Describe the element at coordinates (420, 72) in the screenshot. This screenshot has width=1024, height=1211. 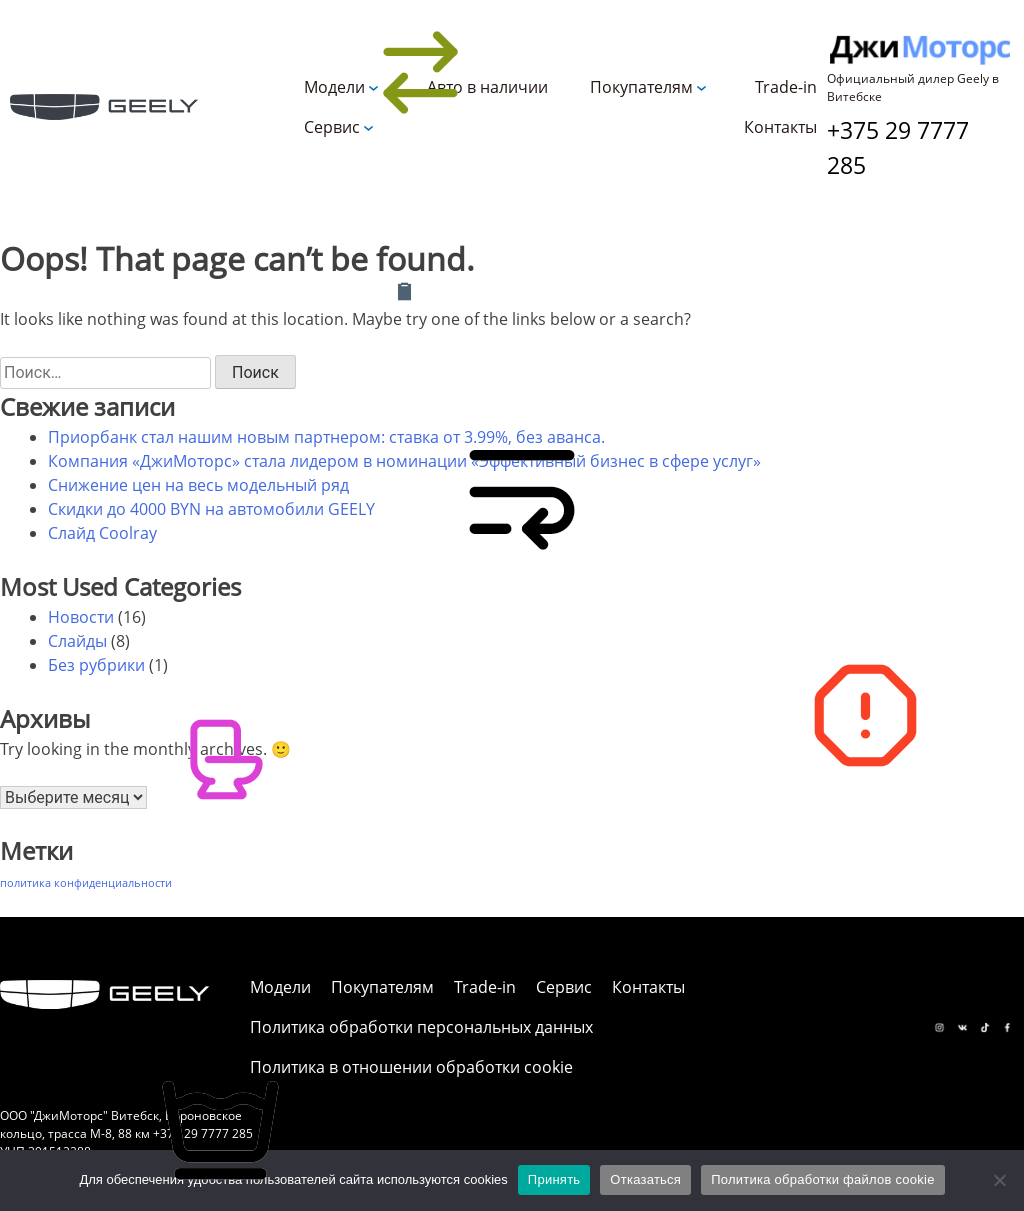
I see `swap or exchange items` at that location.